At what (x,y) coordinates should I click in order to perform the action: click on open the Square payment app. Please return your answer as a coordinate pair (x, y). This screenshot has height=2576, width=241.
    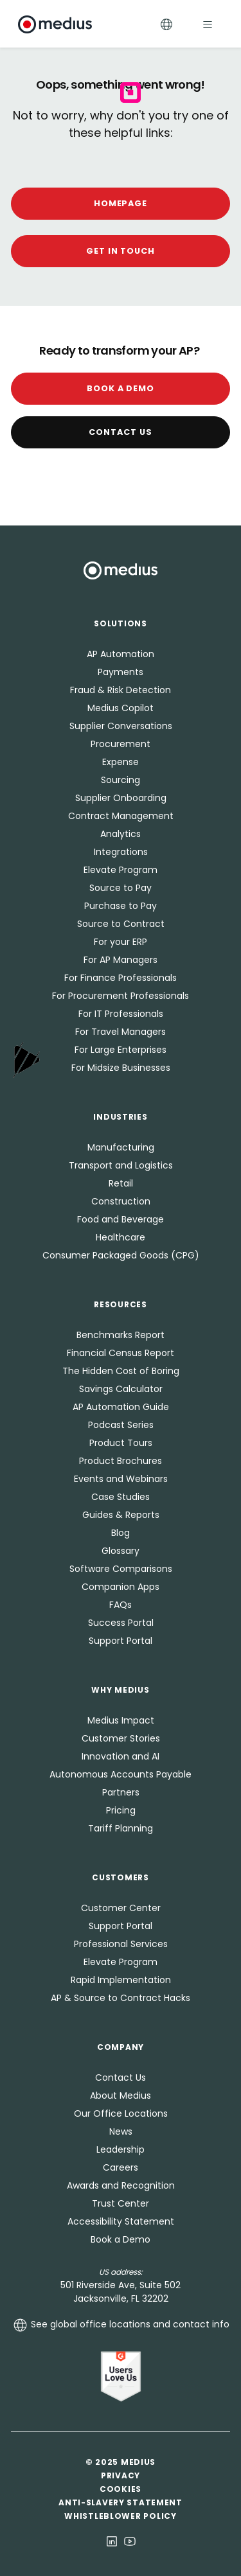
    Looking at the image, I should click on (130, 93).